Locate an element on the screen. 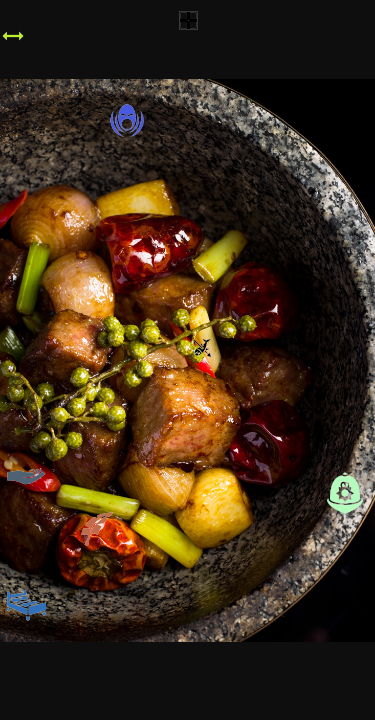  spearfishing activity or game mode is located at coordinates (202, 348).